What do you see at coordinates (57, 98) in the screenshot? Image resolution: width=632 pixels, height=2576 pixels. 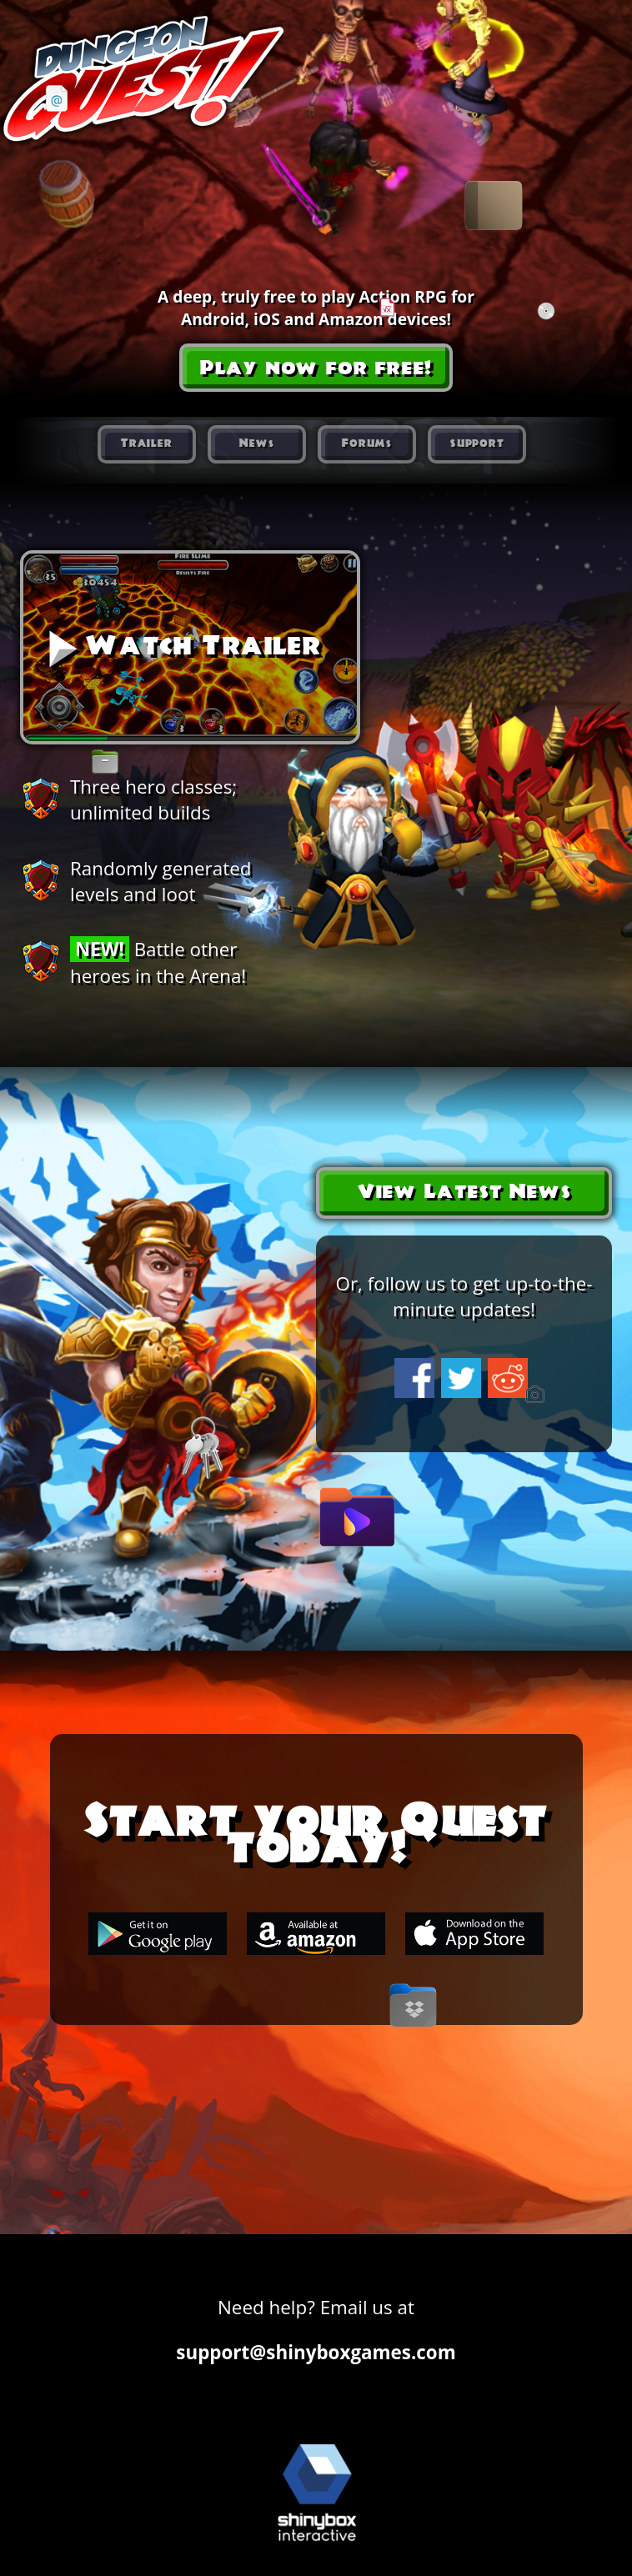 I see `an email message file or attachment` at bounding box center [57, 98].